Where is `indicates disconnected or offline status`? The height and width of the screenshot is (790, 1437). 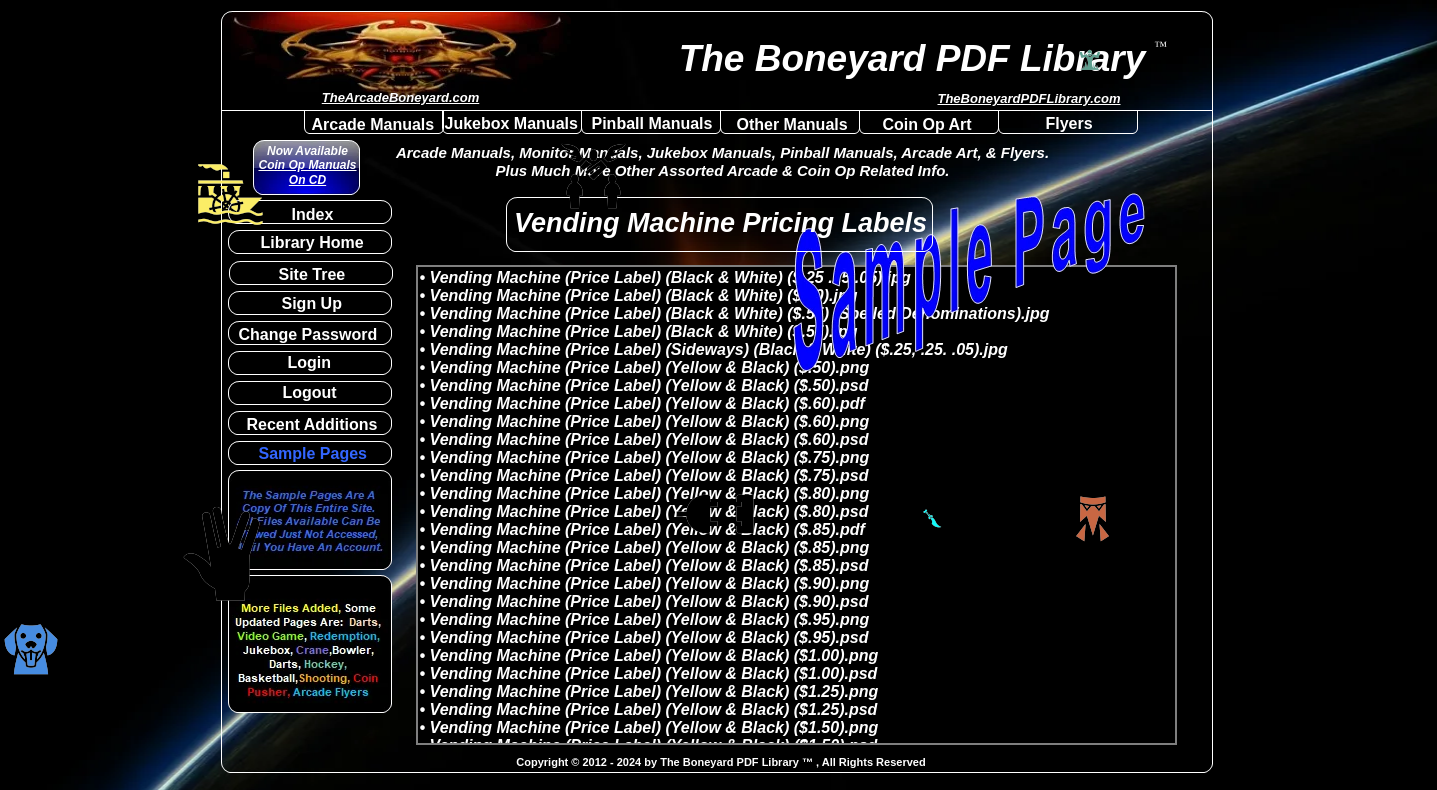 indicates disconnected or offline status is located at coordinates (715, 514).